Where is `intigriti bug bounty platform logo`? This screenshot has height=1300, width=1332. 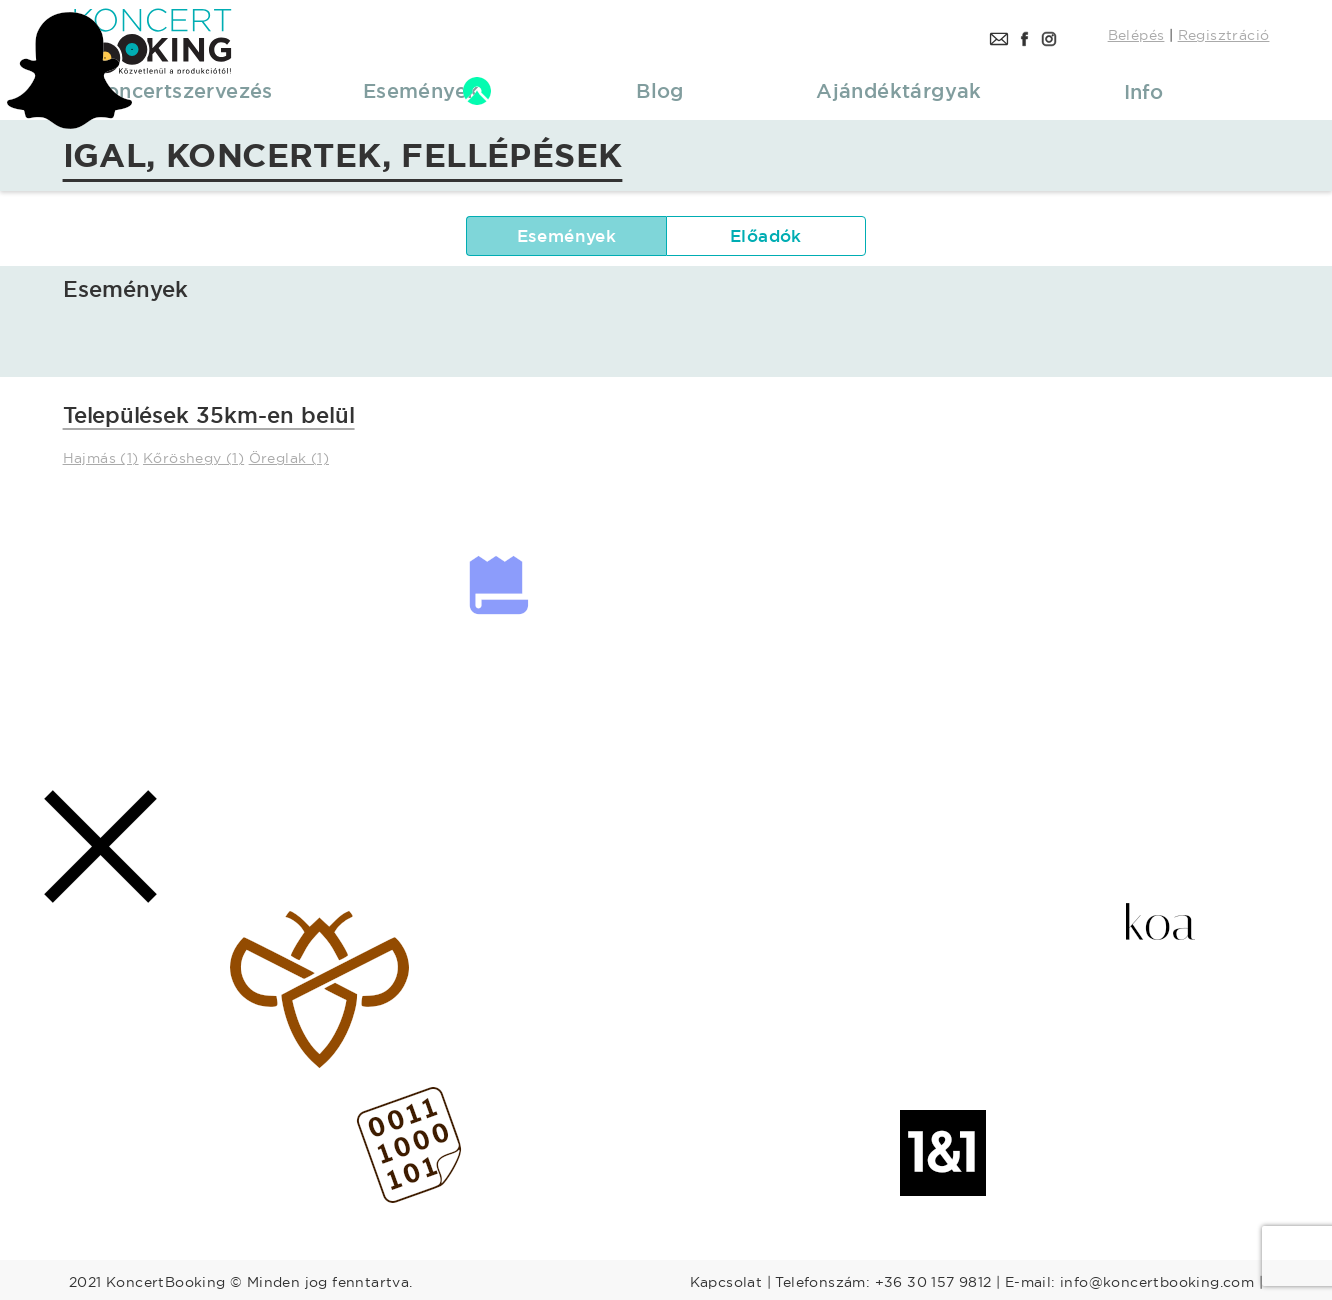 intigriti bug bounty platform logo is located at coordinates (319, 989).